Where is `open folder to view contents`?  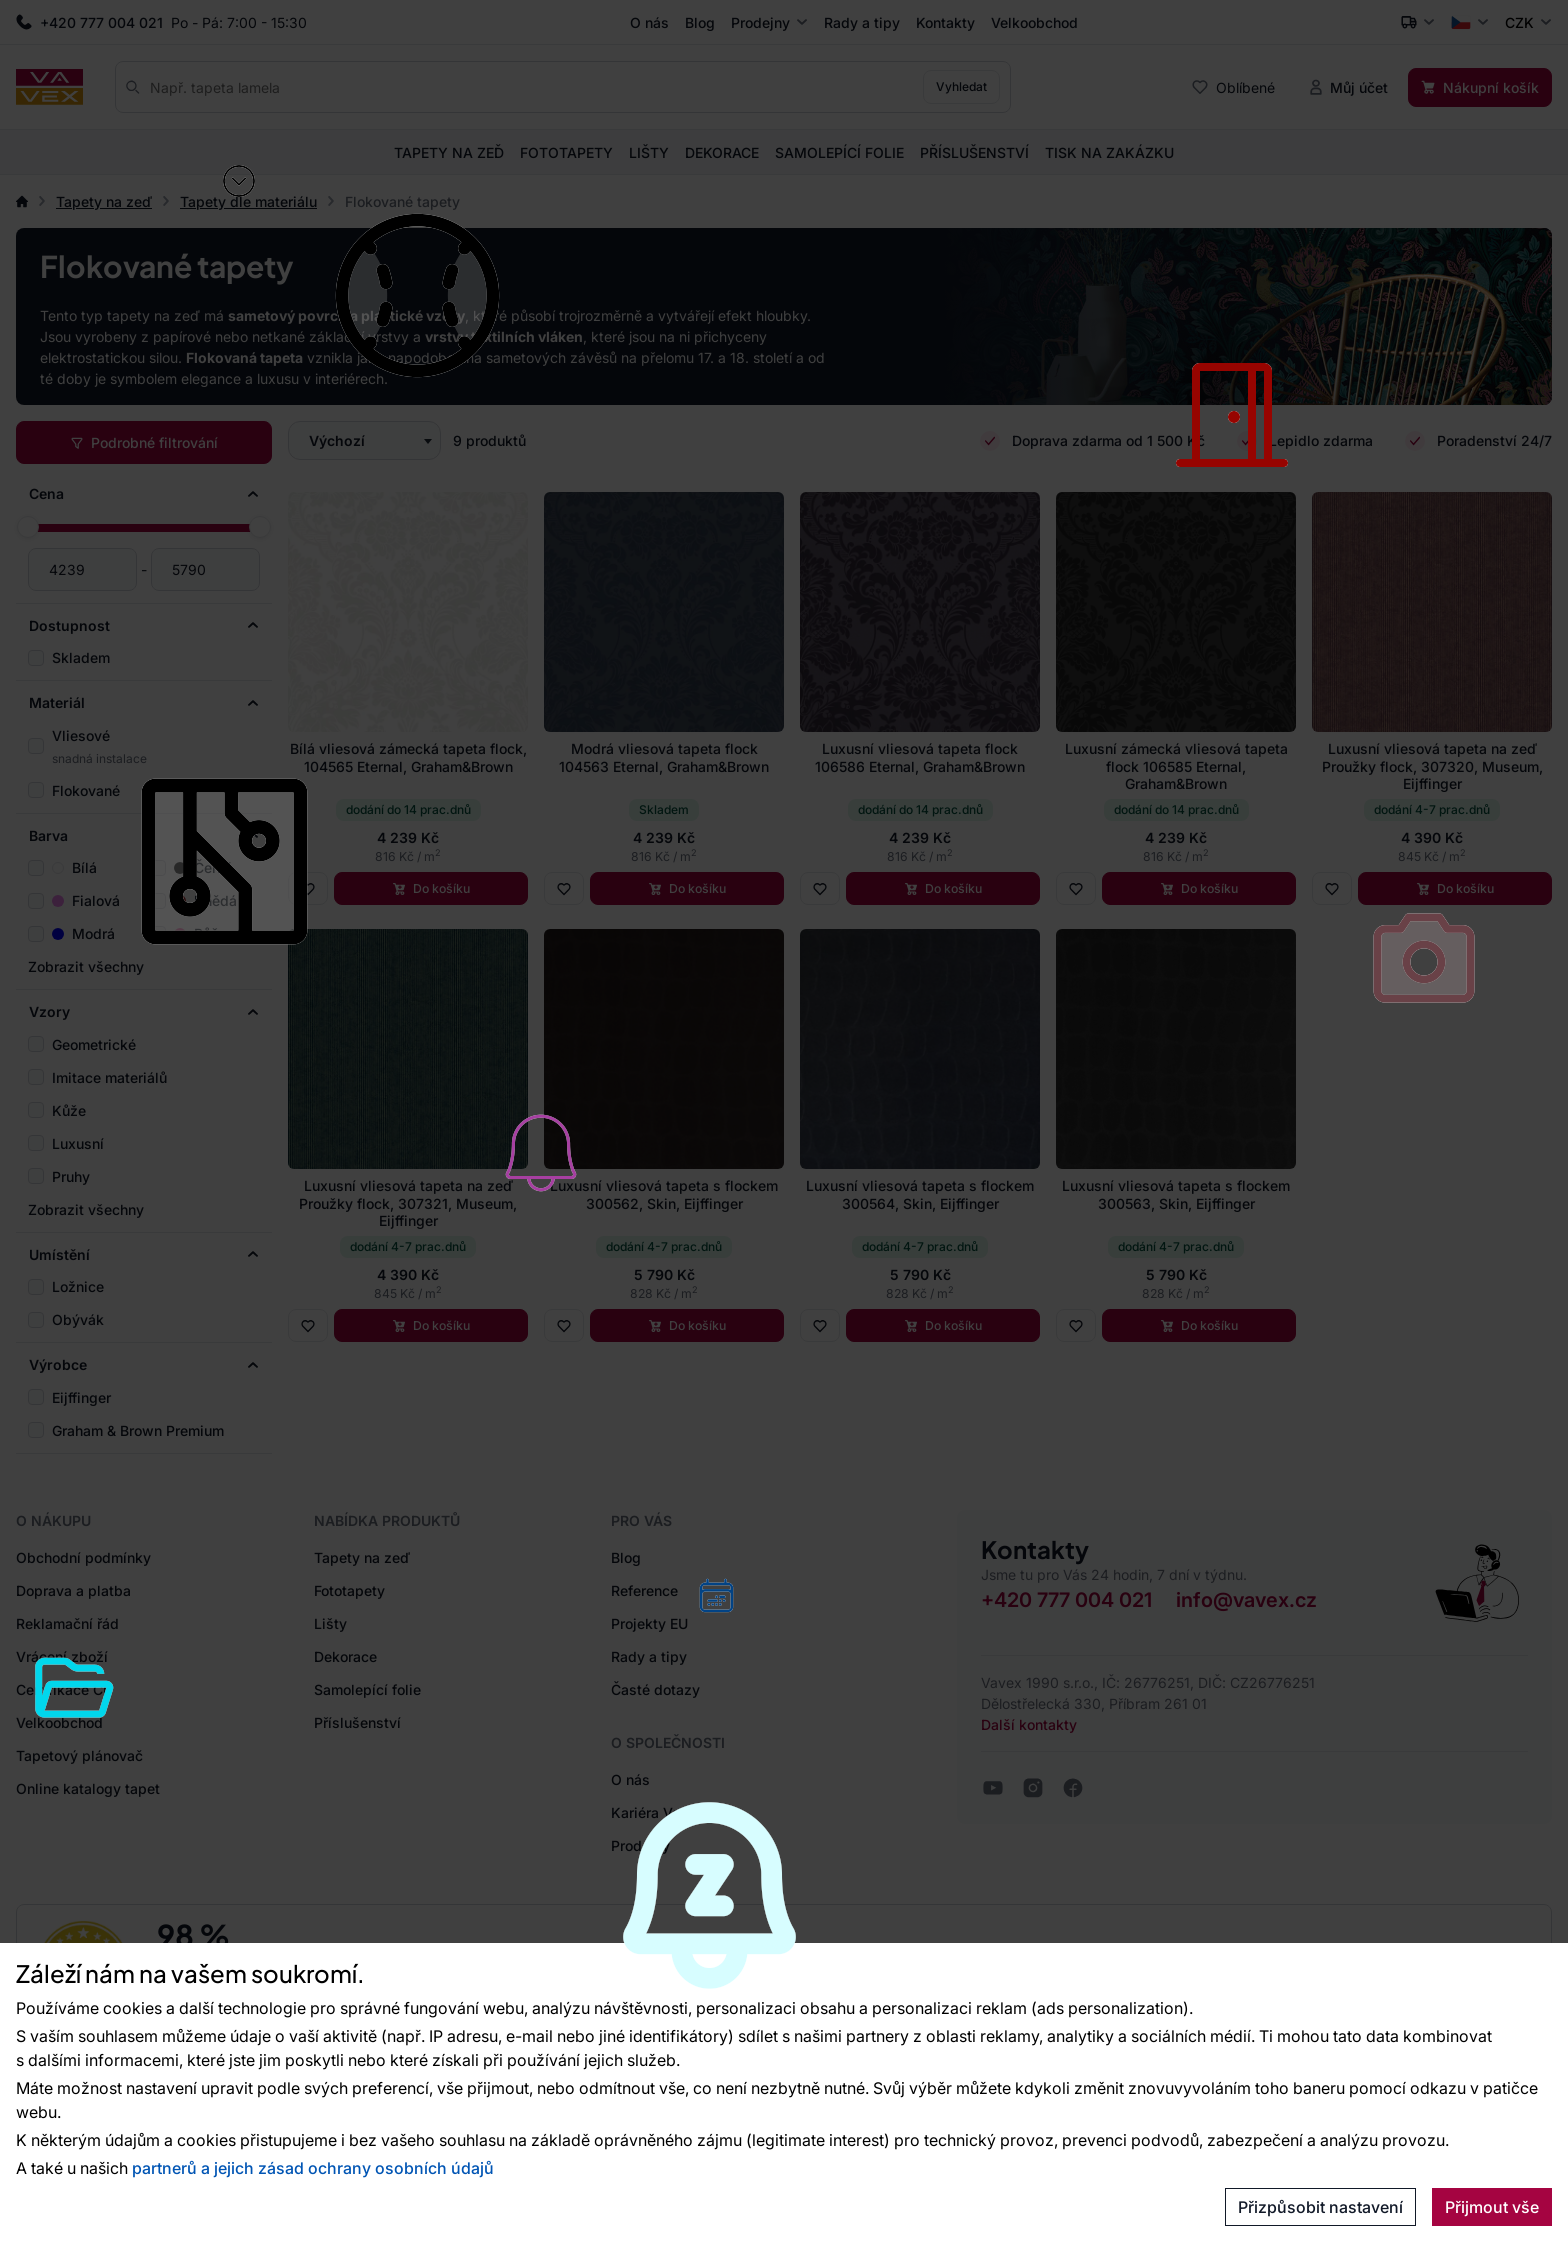
open folder to view contents is located at coordinates (72, 1690).